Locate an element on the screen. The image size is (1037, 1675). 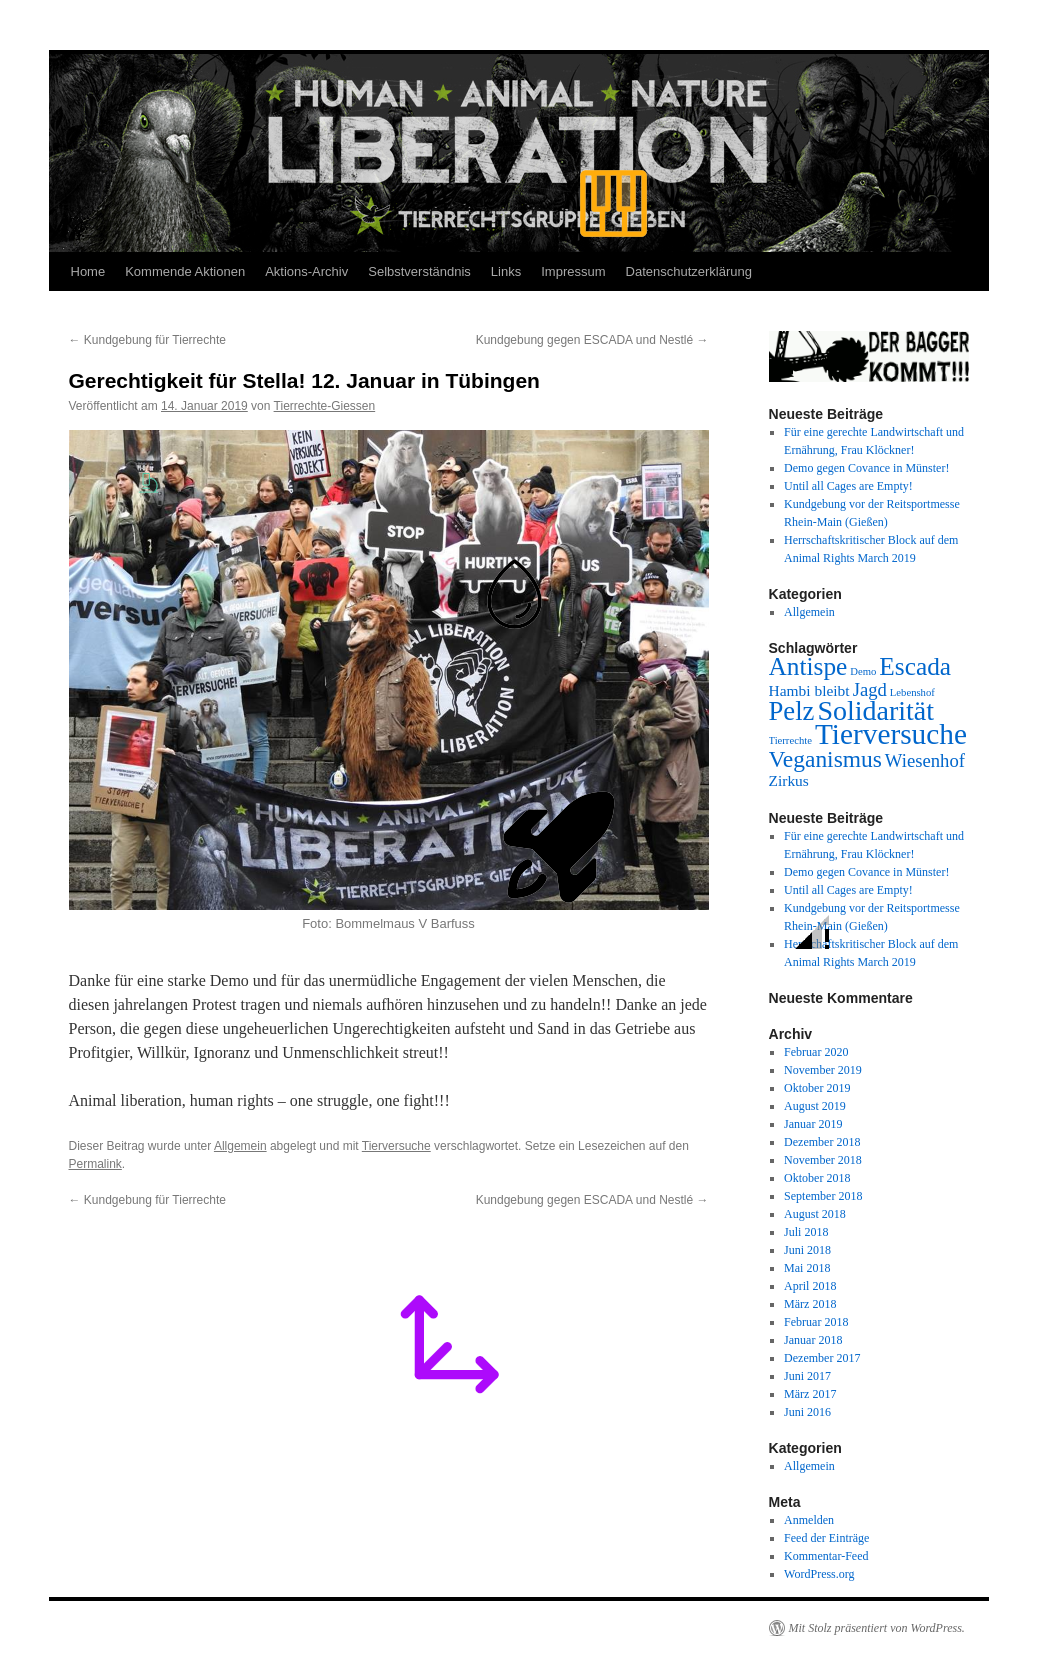
indicates water or liquid-related settings is located at coordinates (514, 596).